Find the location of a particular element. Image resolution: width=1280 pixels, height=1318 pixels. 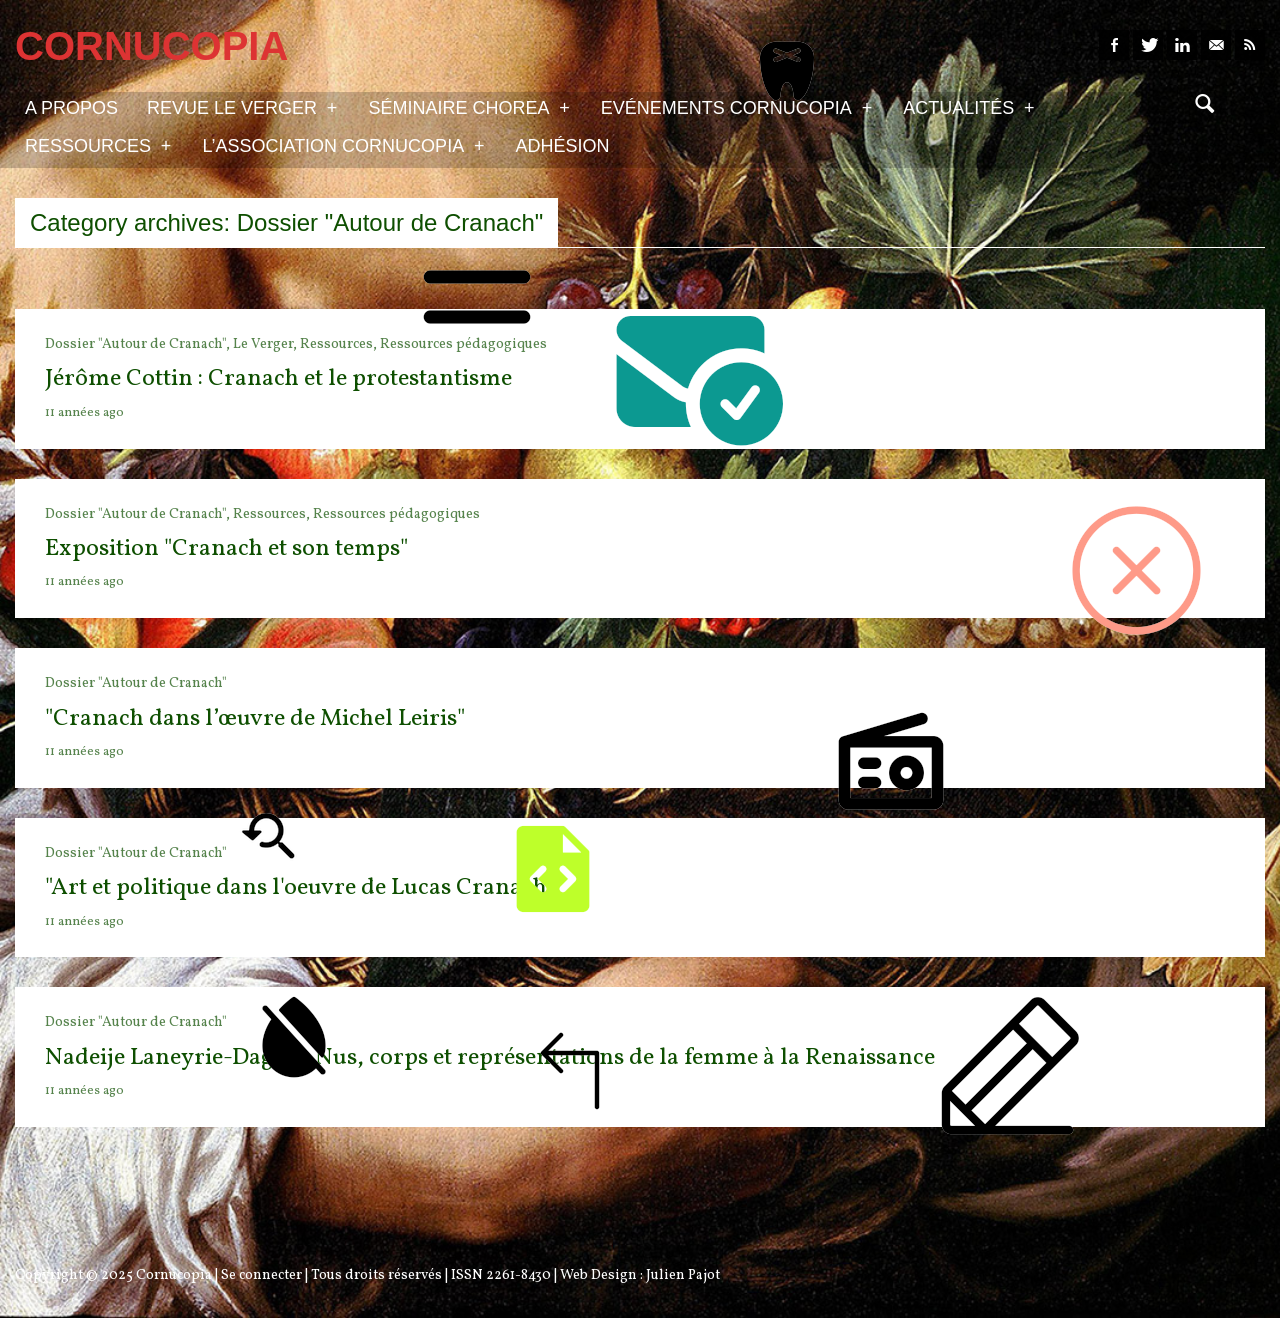

view source code file is located at coordinates (553, 869).